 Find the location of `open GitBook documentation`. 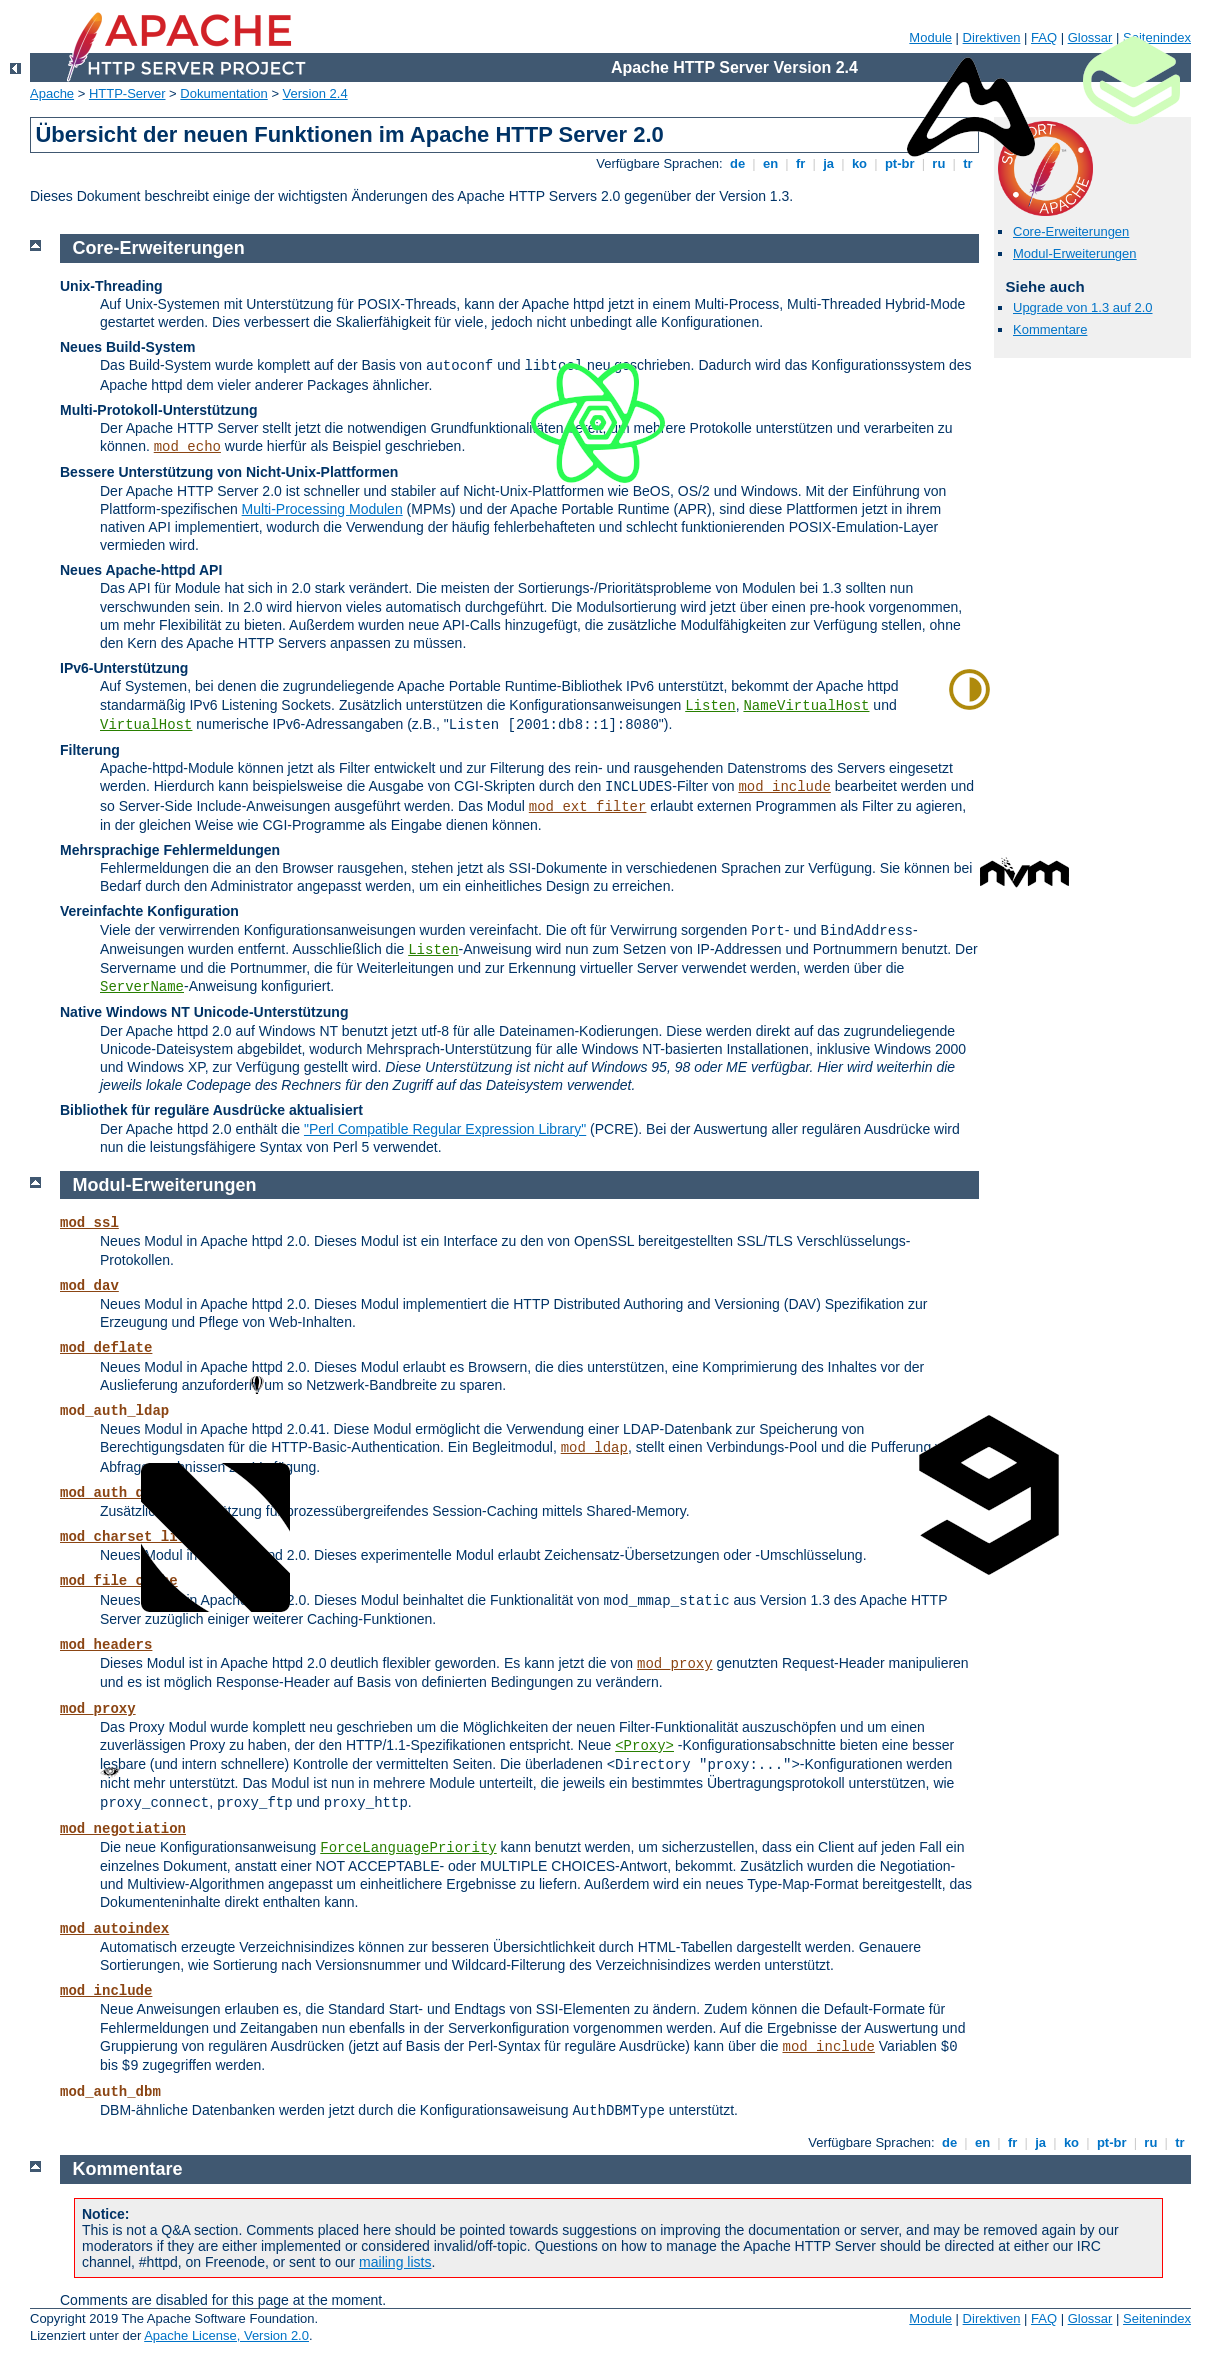

open GitBook documentation is located at coordinates (1131, 80).